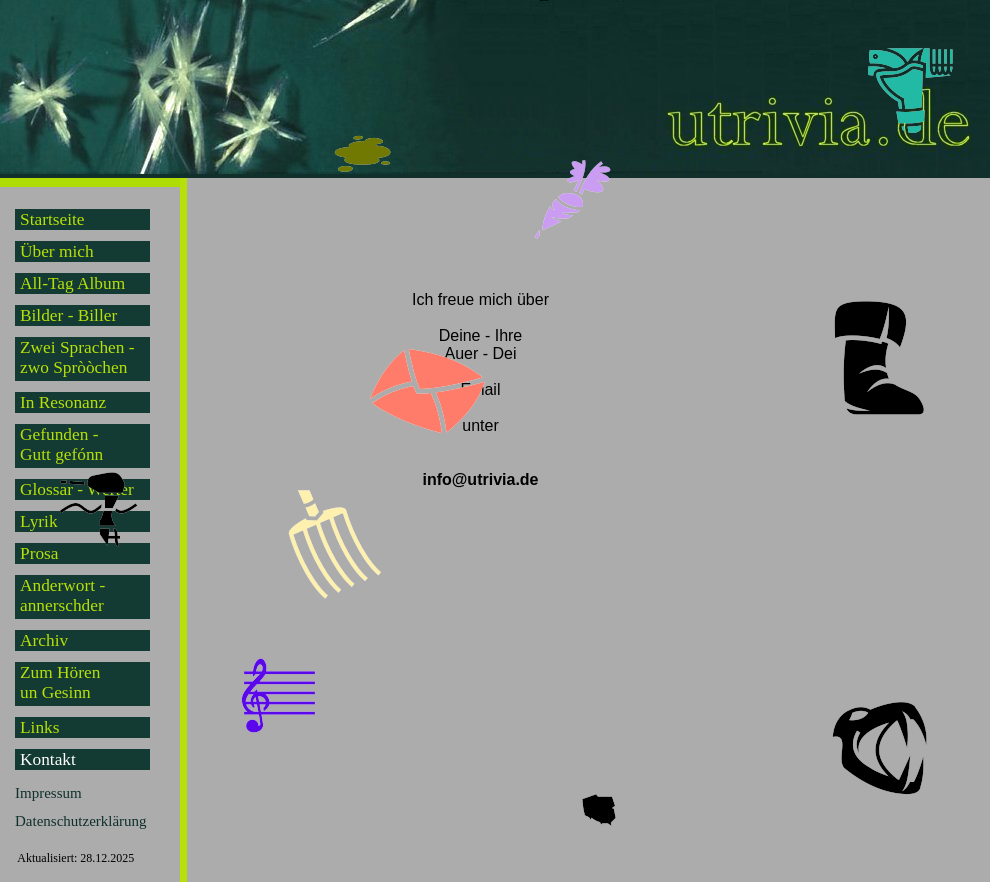 The image size is (990, 882). Describe the element at coordinates (279, 695) in the screenshot. I see `view sheet music or musical scores` at that location.